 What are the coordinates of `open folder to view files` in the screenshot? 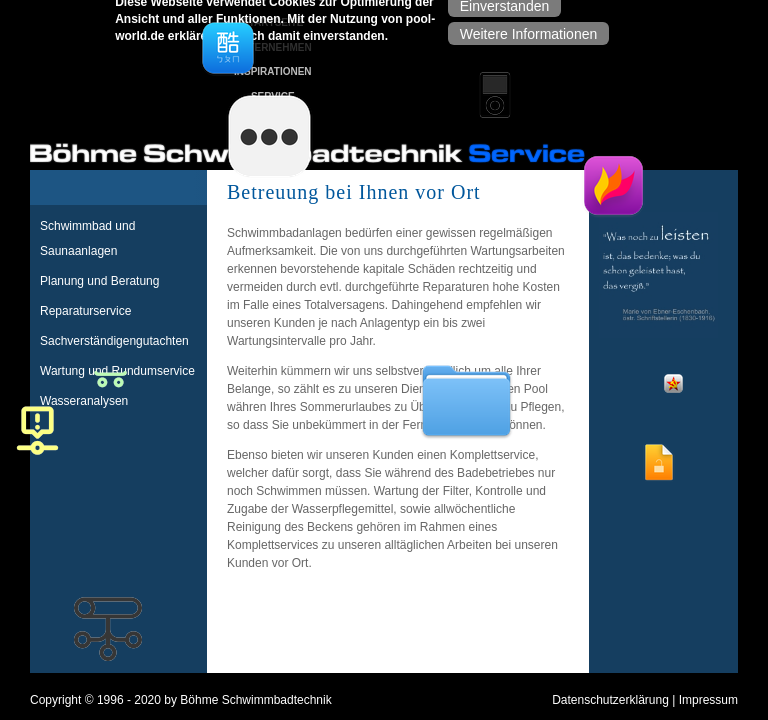 It's located at (466, 400).